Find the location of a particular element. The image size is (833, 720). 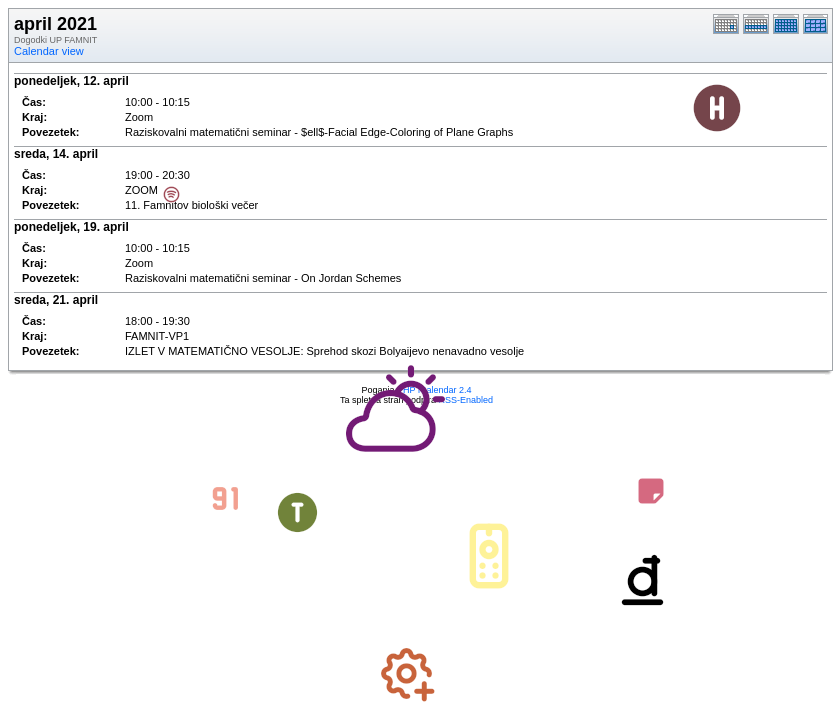

indicates a hospital or medical facility nearby is located at coordinates (717, 108).